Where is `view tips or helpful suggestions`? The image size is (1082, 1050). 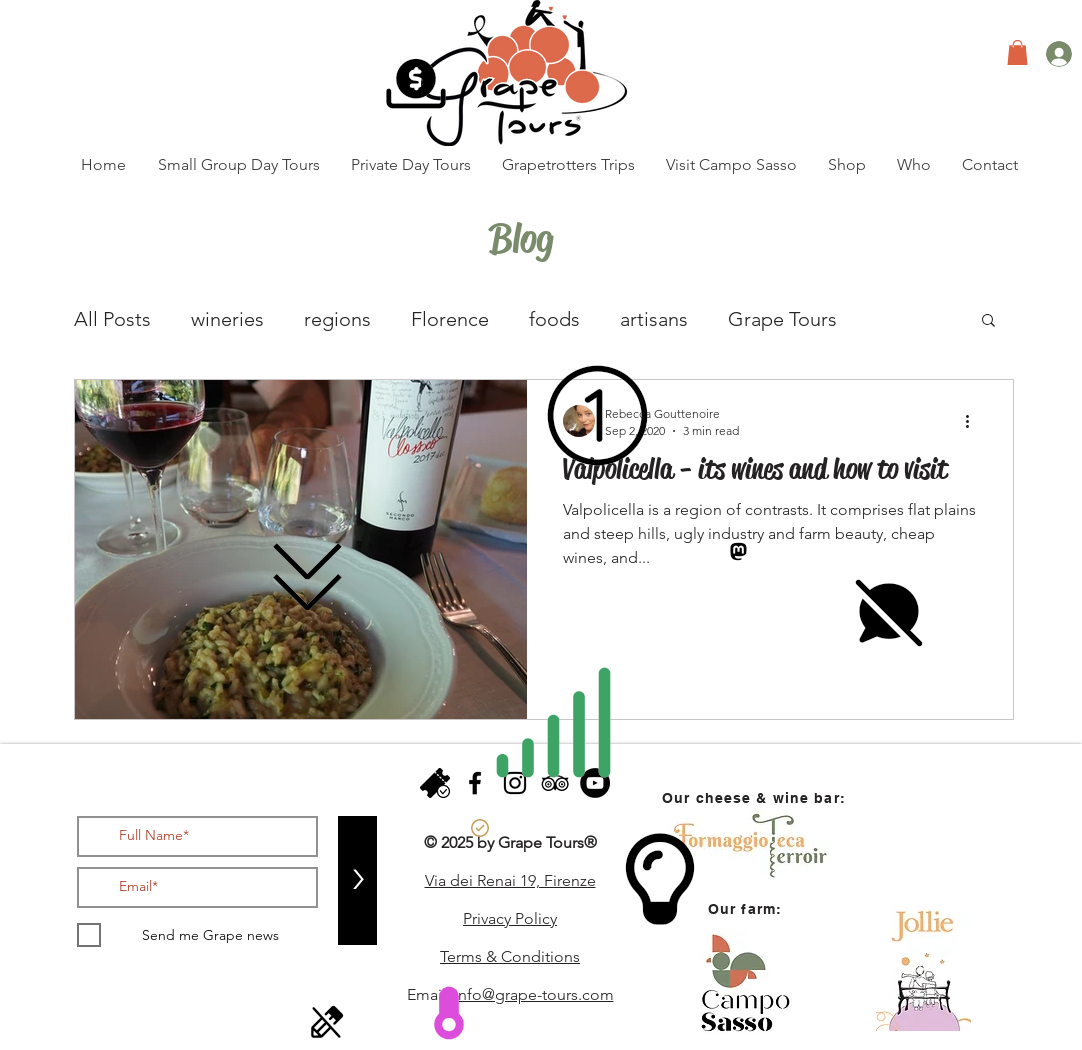
view tips or helpful suggestions is located at coordinates (660, 879).